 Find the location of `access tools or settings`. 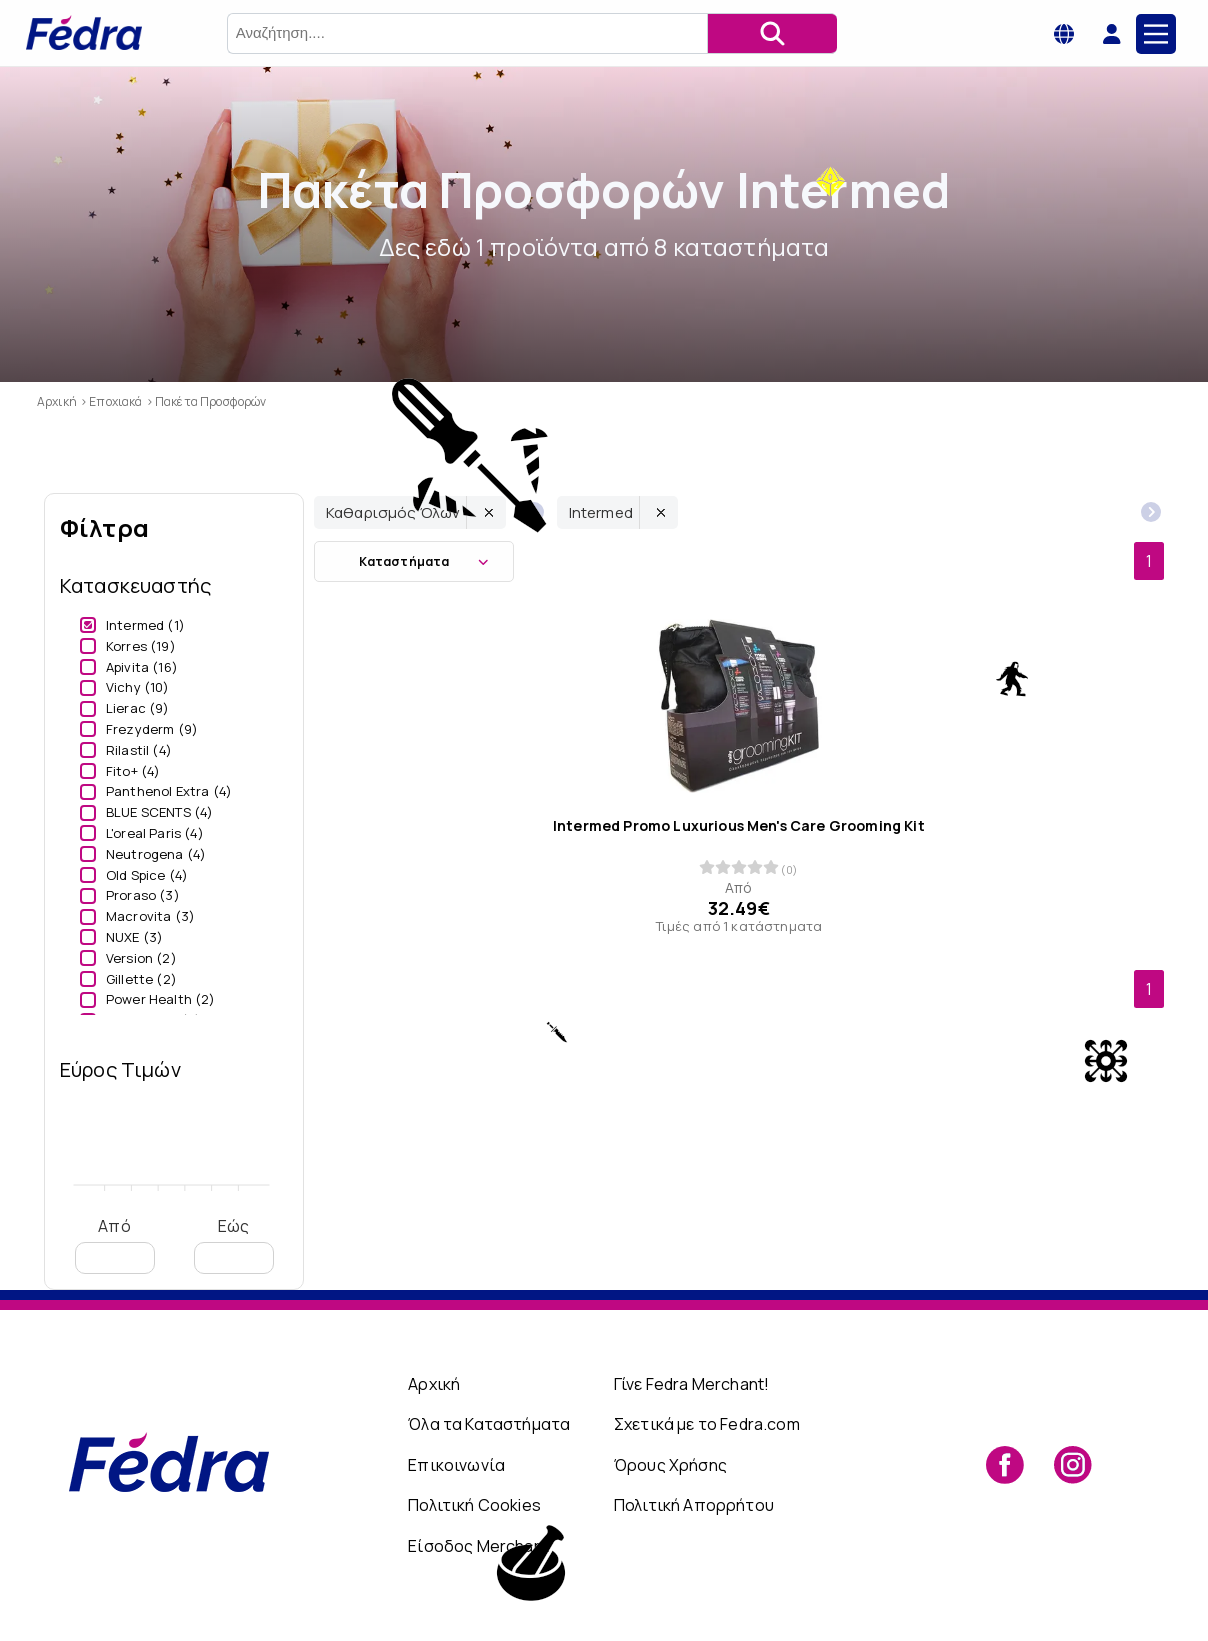

access tools or settings is located at coordinates (470, 456).